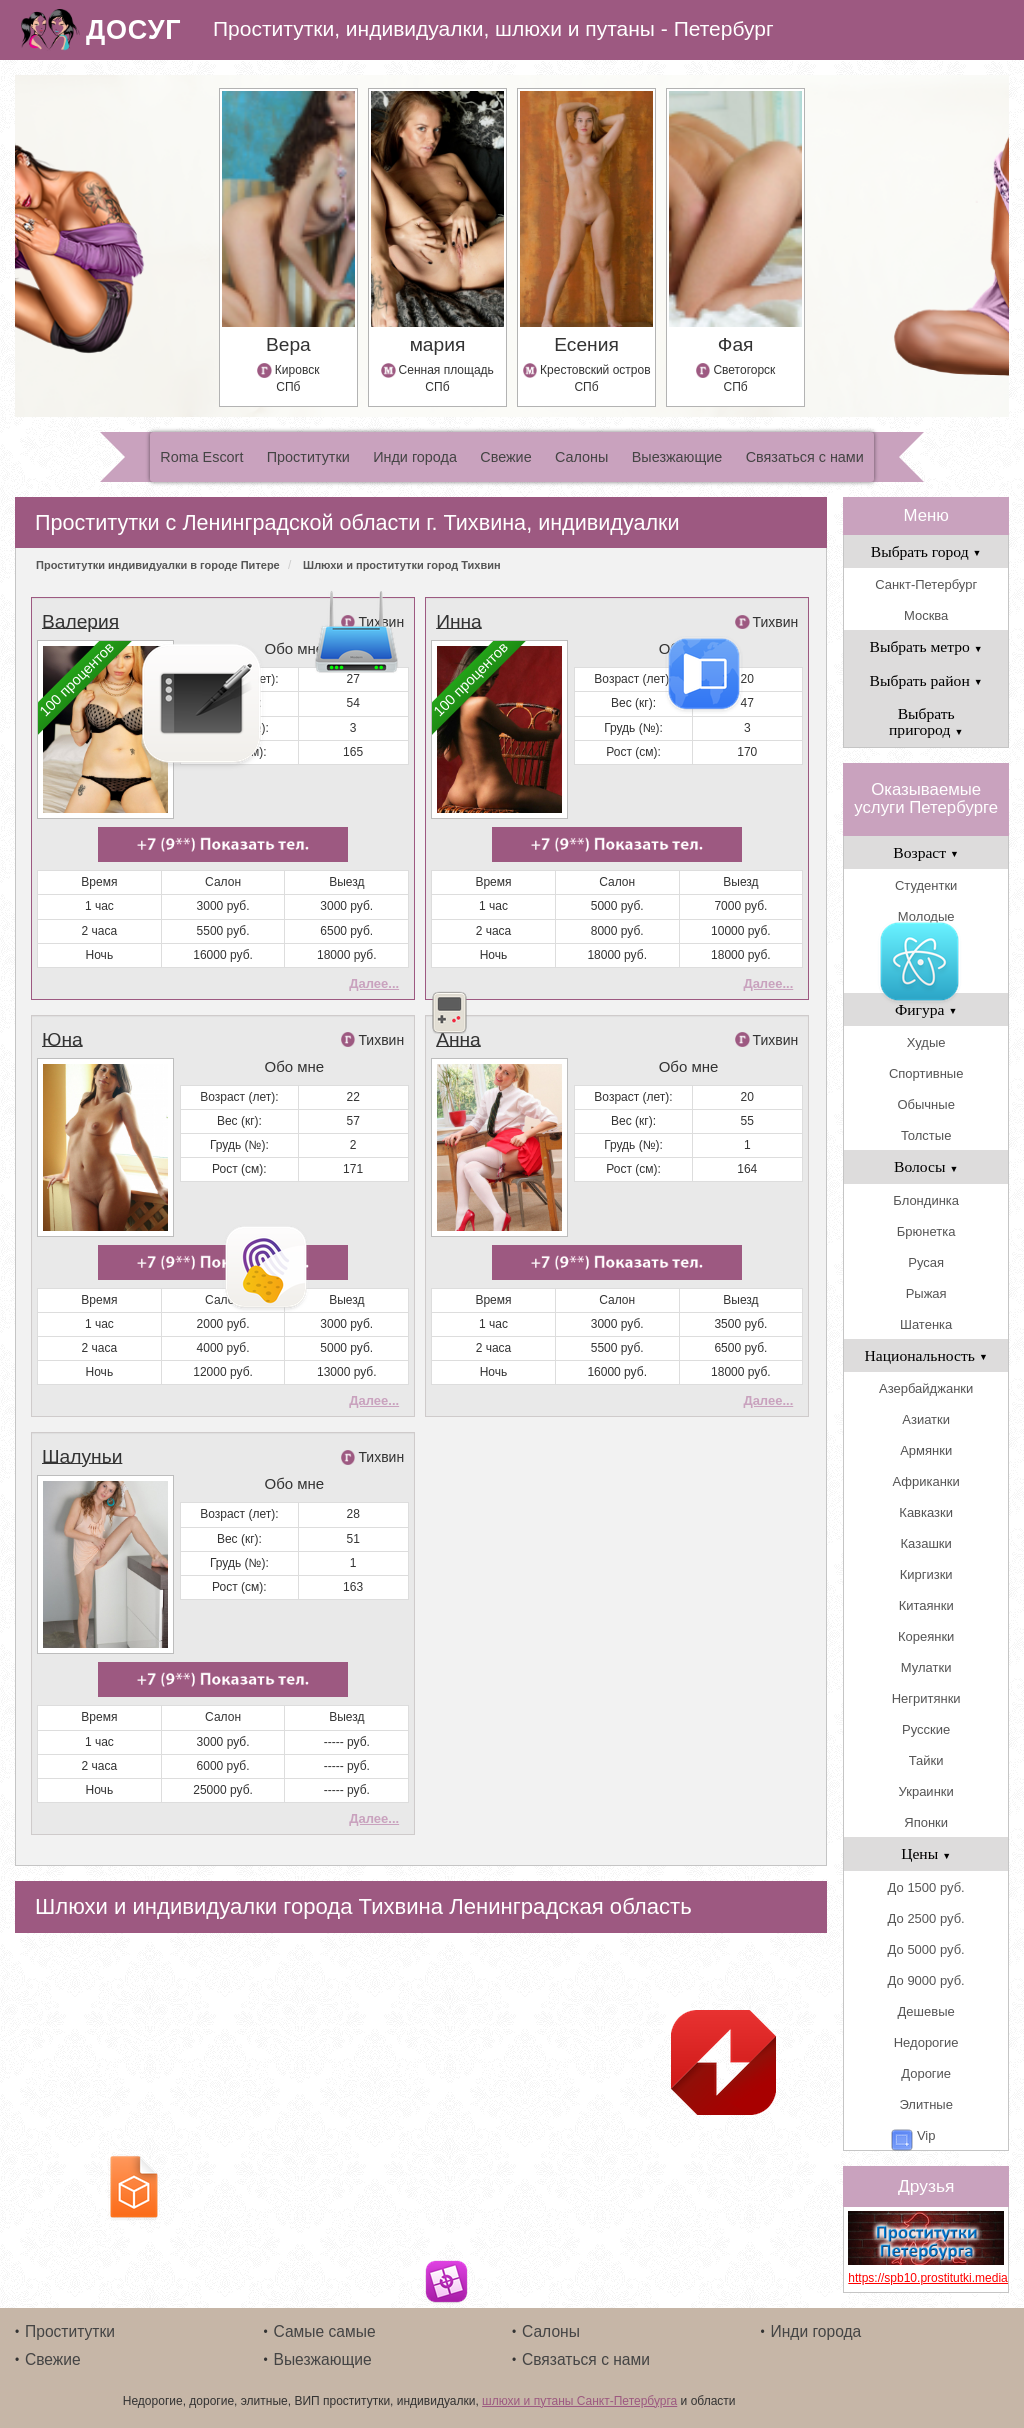 The height and width of the screenshot is (2428, 1024). What do you see at coordinates (356, 631) in the screenshot?
I see `network modem or router device status` at bounding box center [356, 631].